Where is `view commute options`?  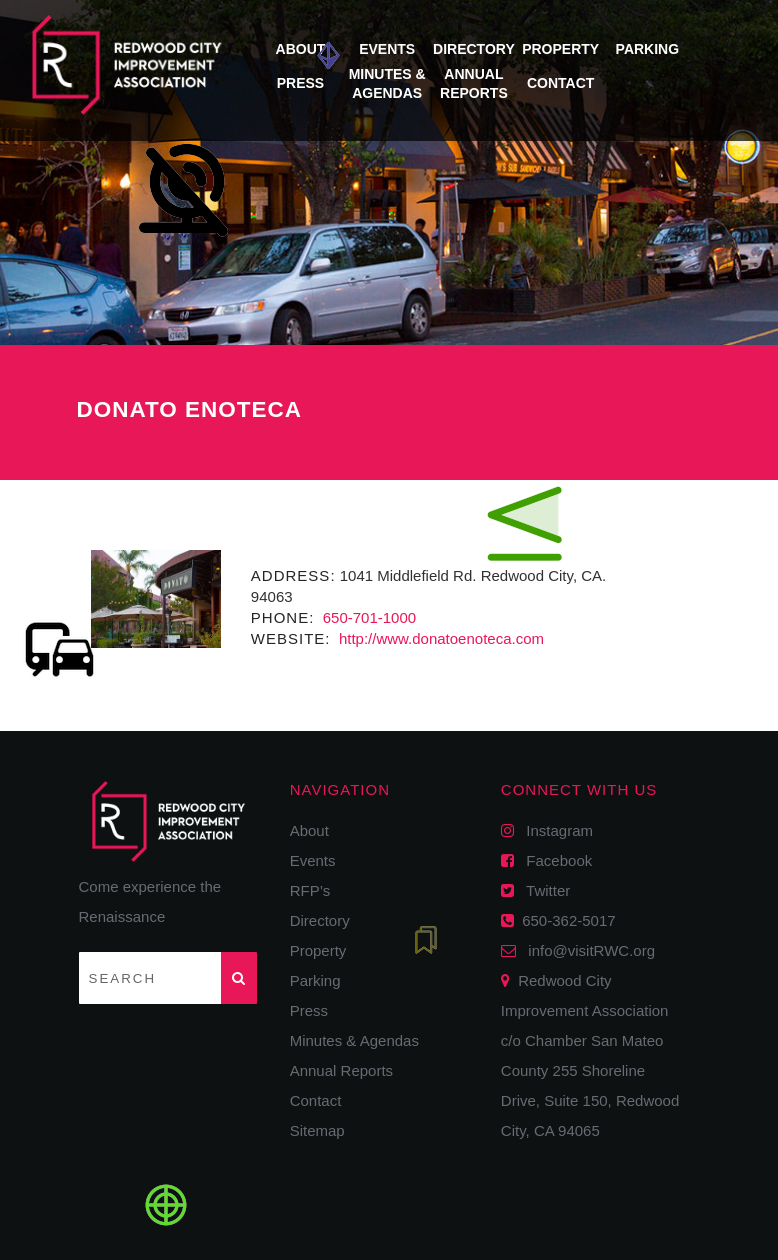
view commute options is located at coordinates (59, 649).